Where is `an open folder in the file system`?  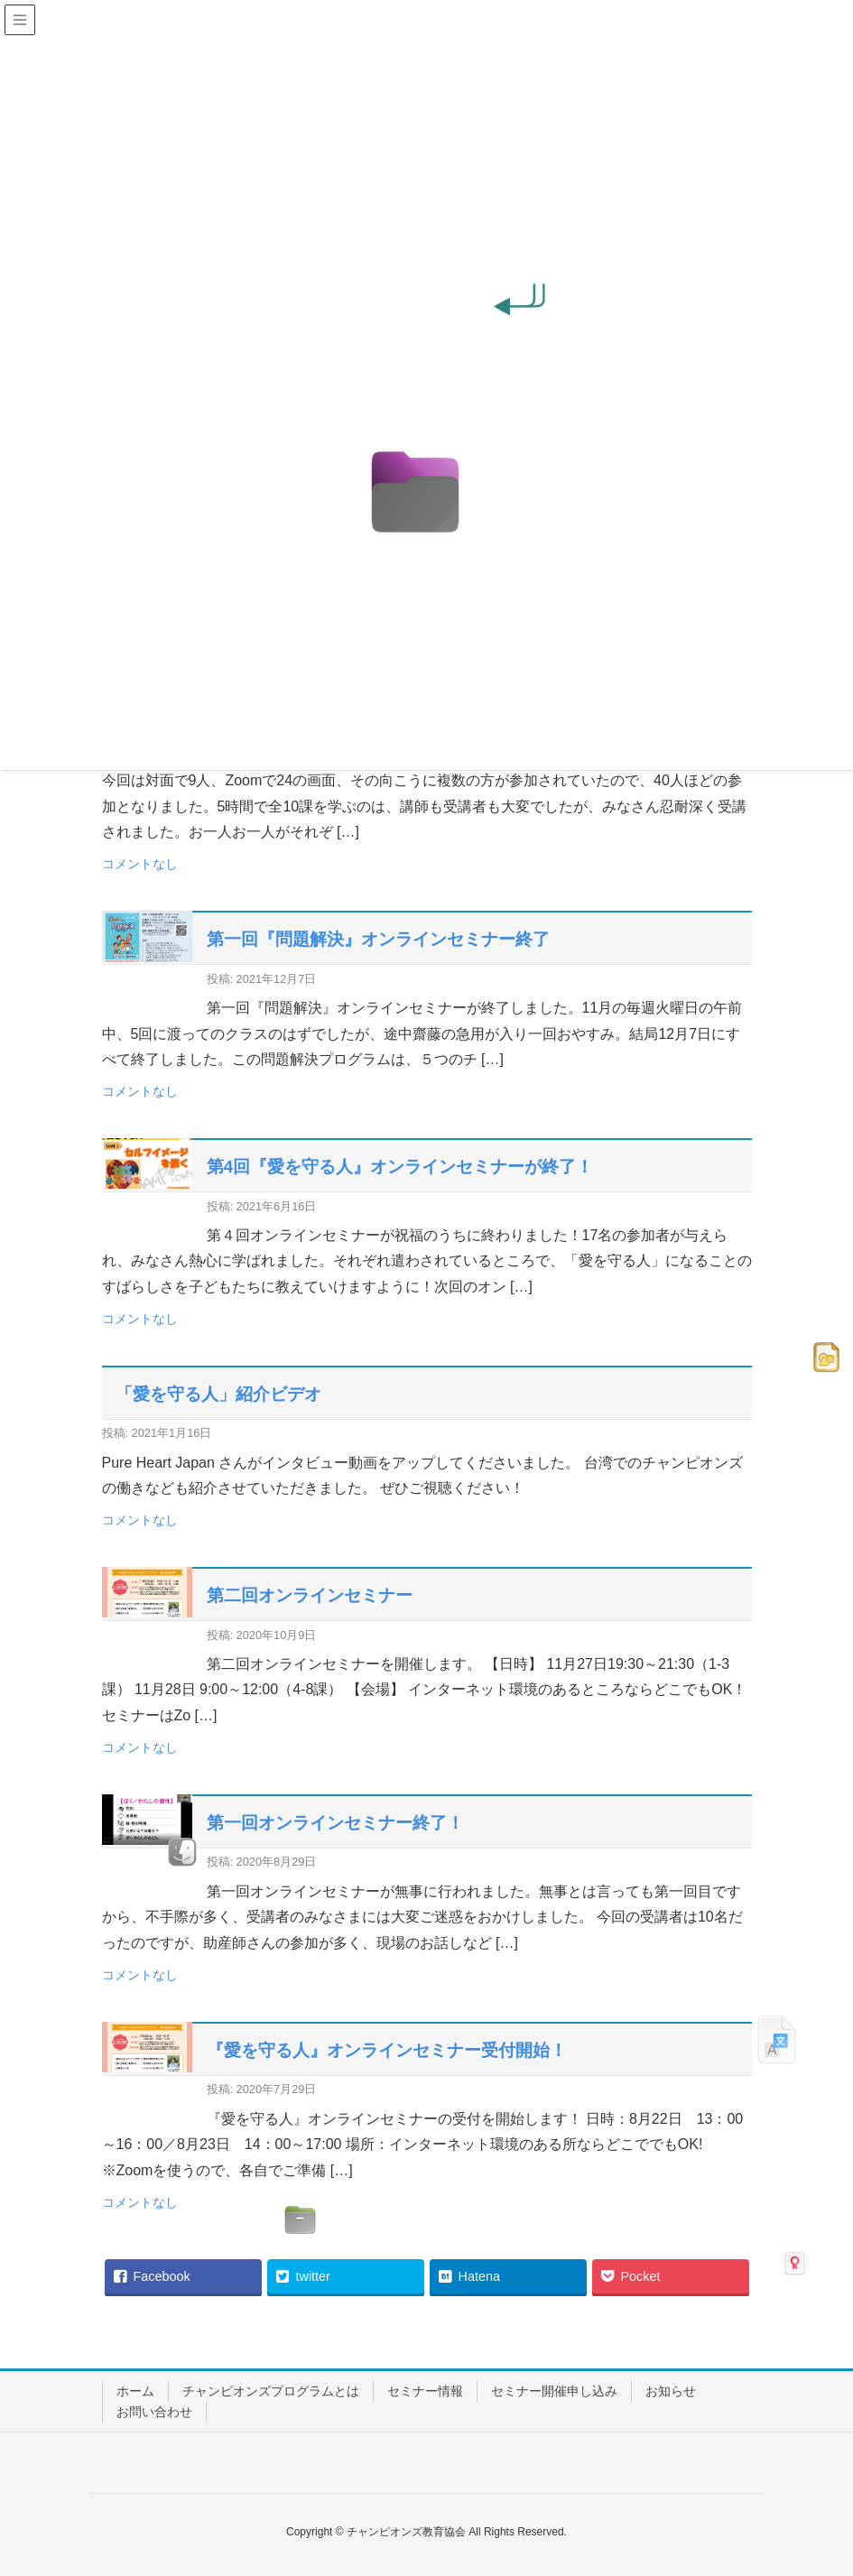 an open folder in the file system is located at coordinates (415, 492).